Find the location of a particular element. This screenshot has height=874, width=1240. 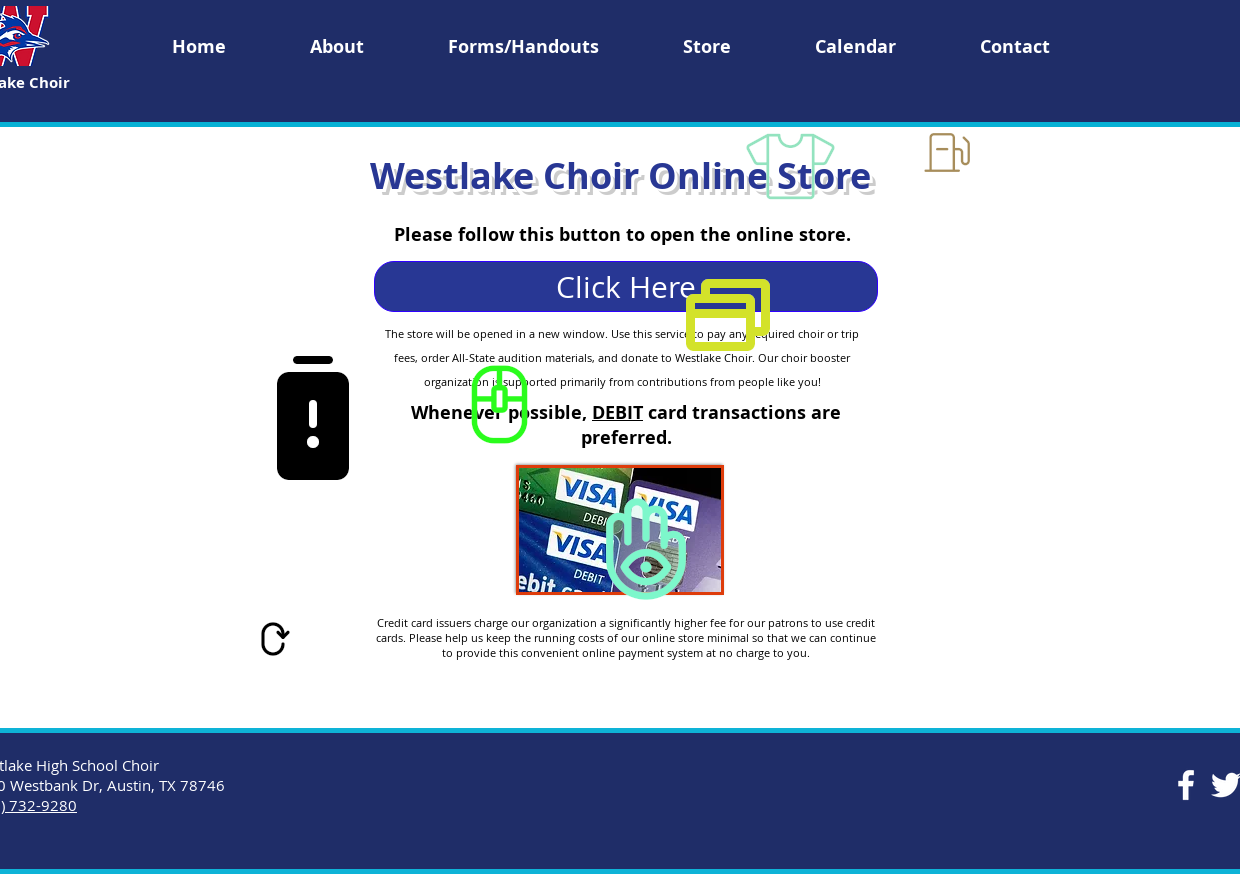

view open browser windows is located at coordinates (728, 315).